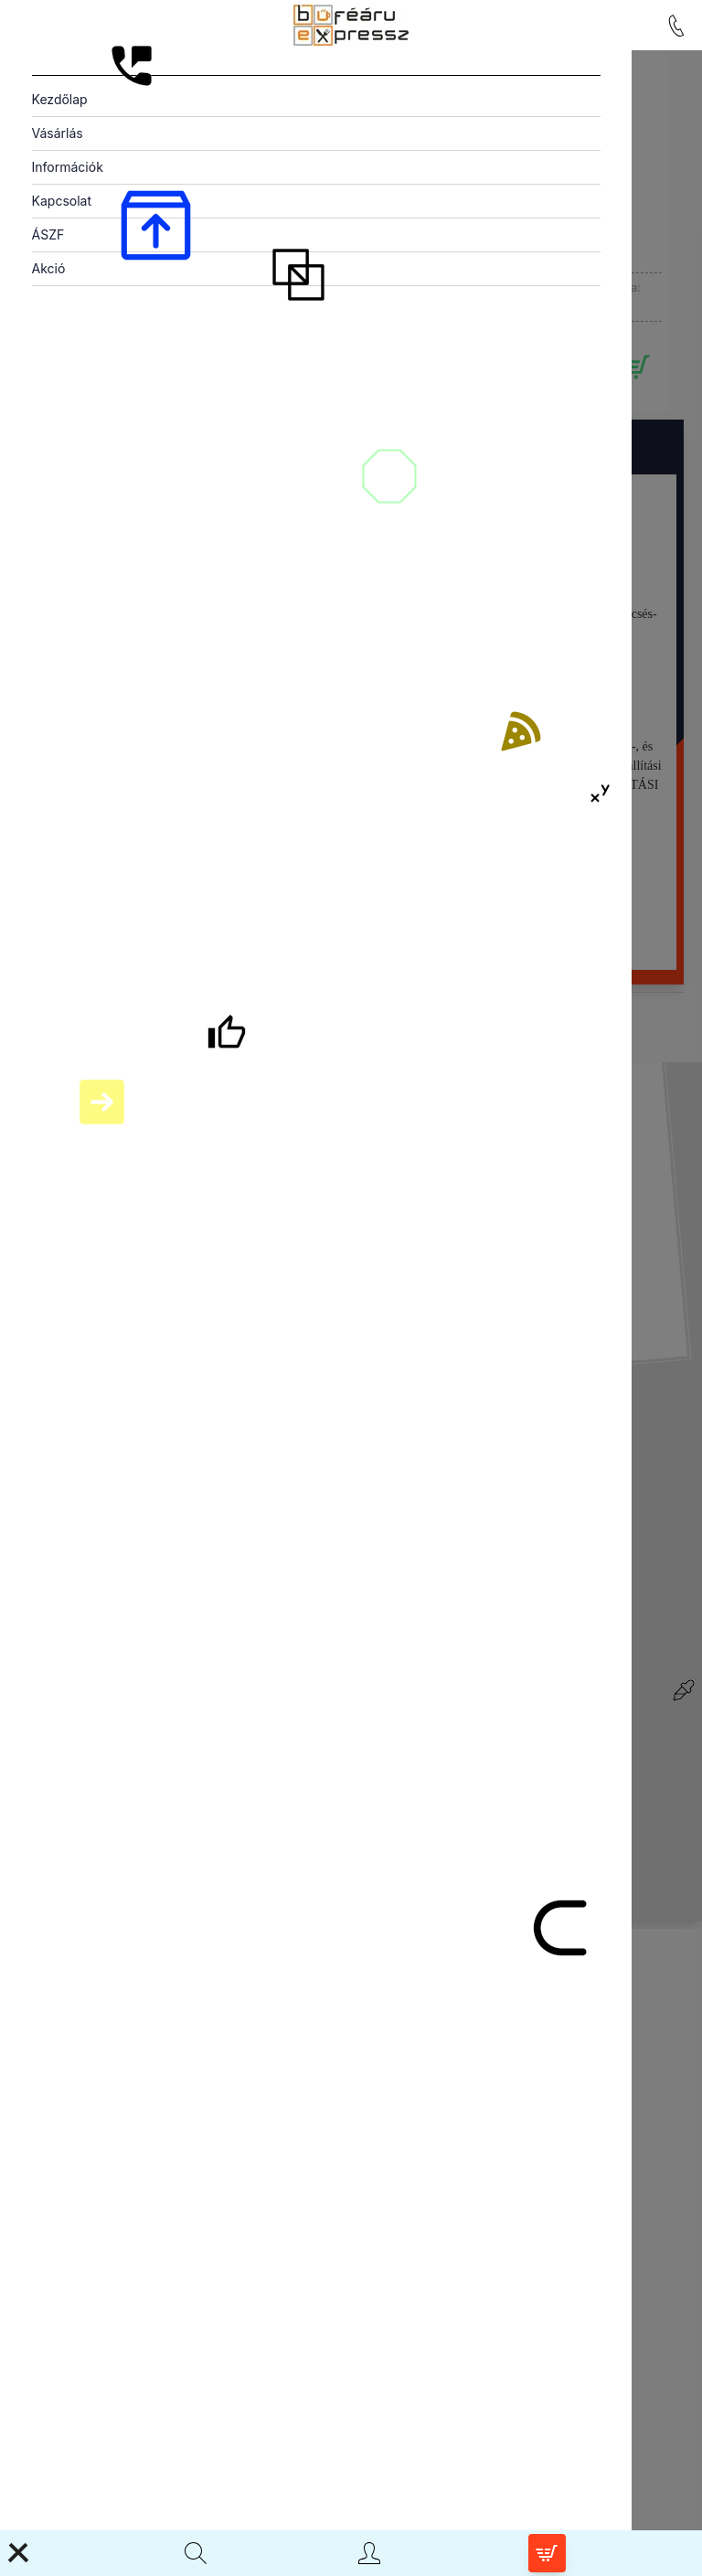  I want to click on browse food delivery options, so click(521, 731).